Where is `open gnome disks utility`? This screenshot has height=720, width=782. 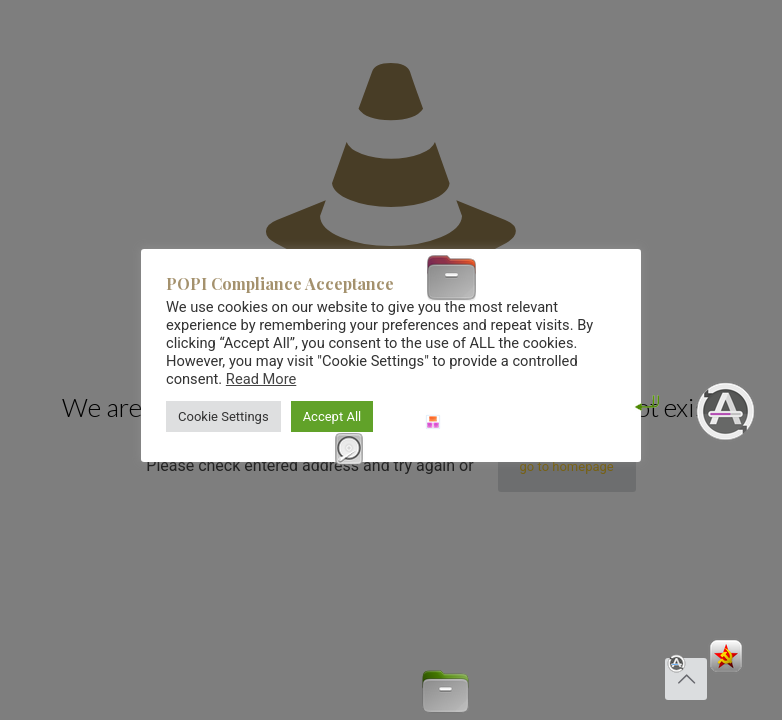 open gnome disks utility is located at coordinates (349, 449).